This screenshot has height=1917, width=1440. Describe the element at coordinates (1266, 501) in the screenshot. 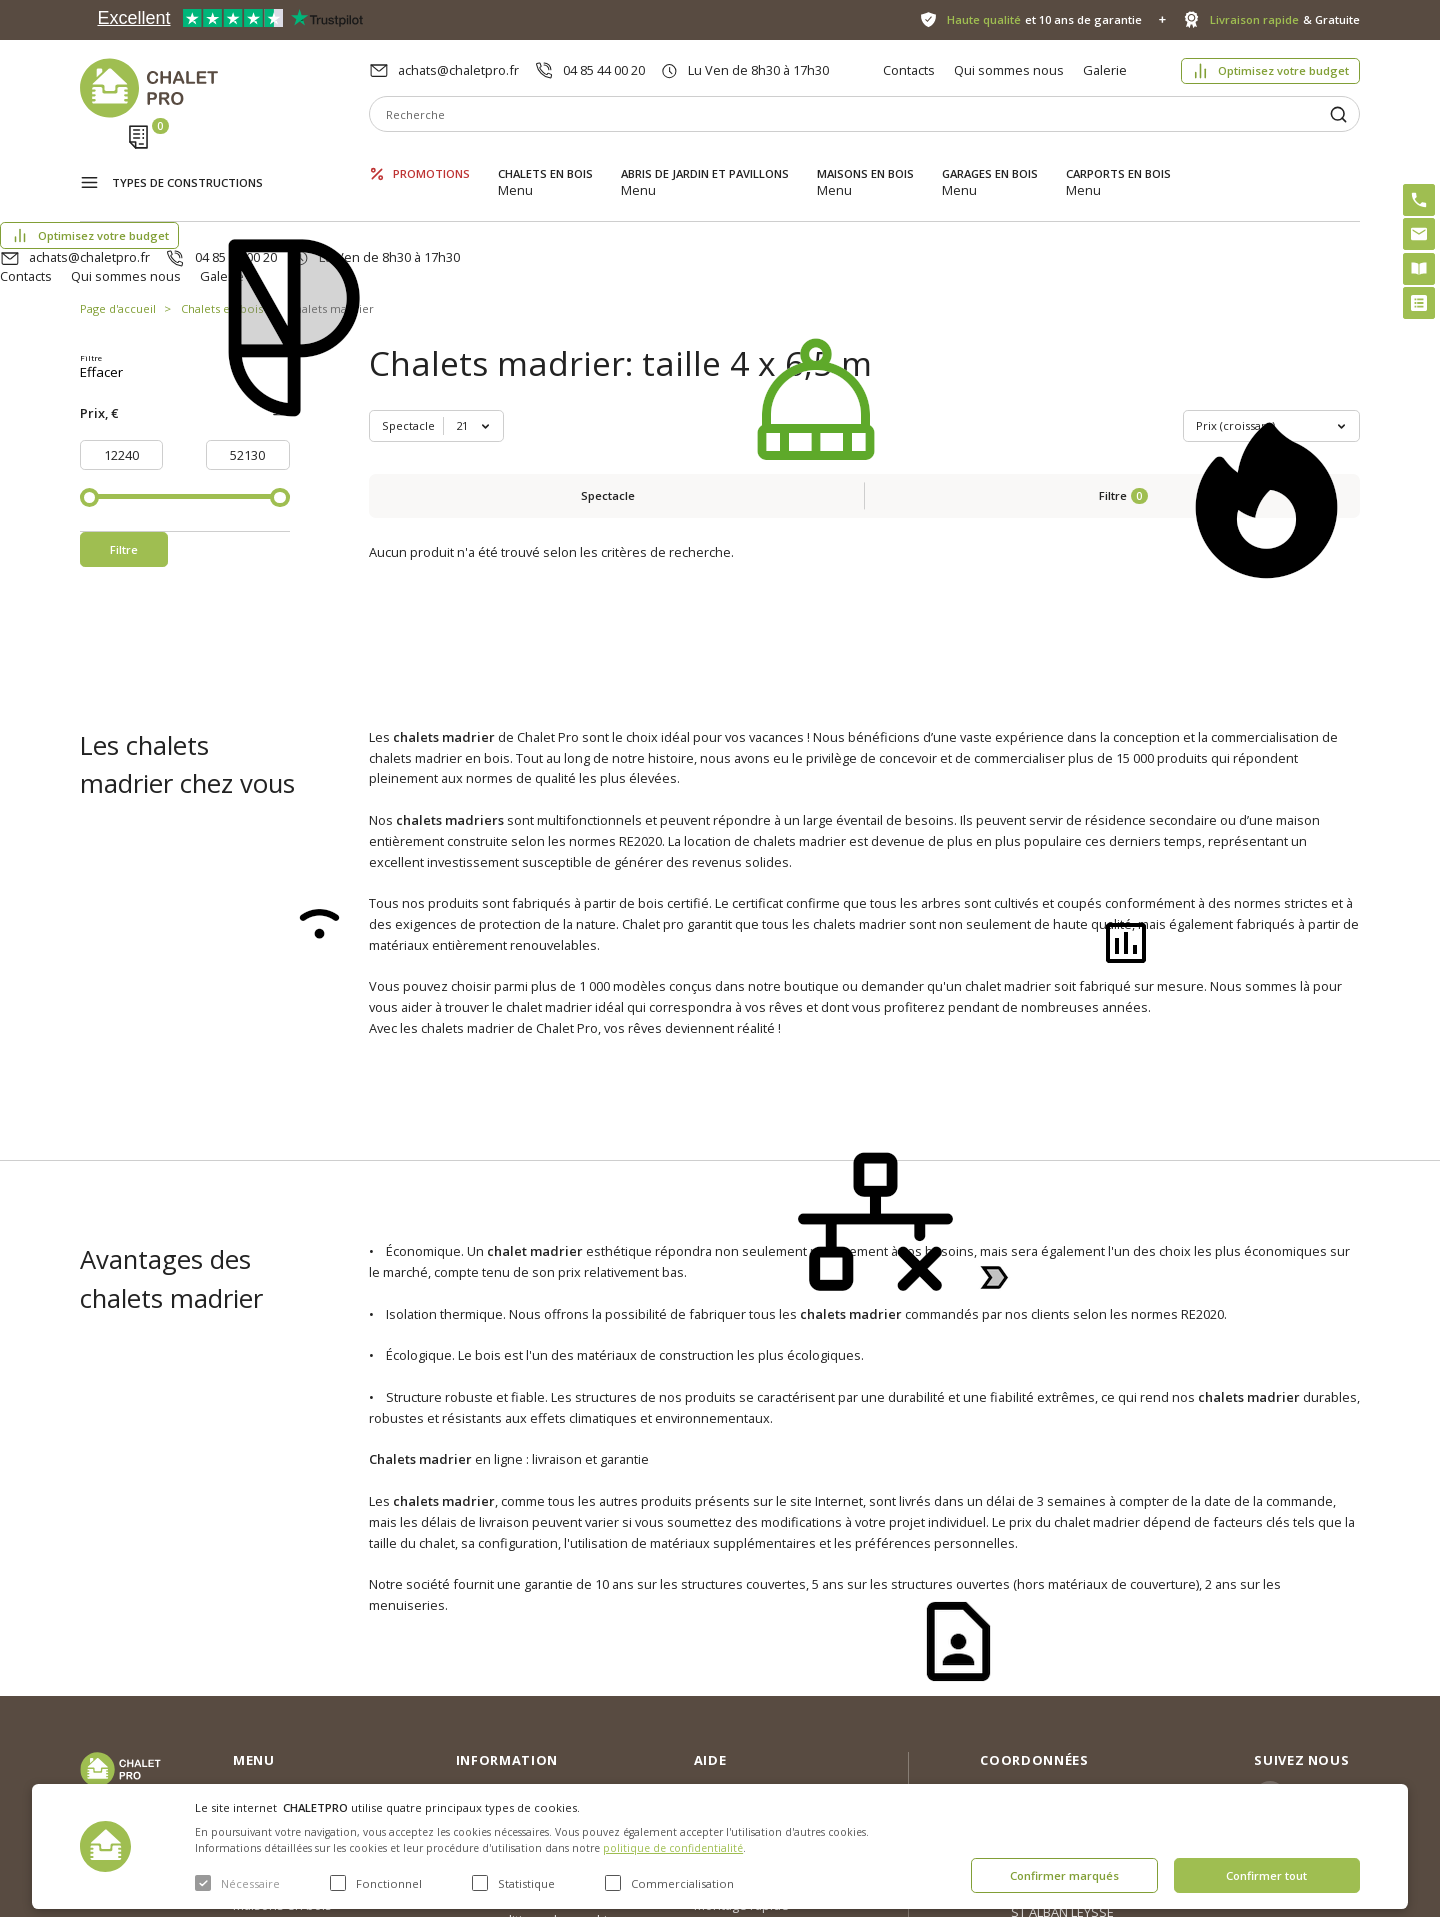

I see `indicates trending or popular content` at that location.